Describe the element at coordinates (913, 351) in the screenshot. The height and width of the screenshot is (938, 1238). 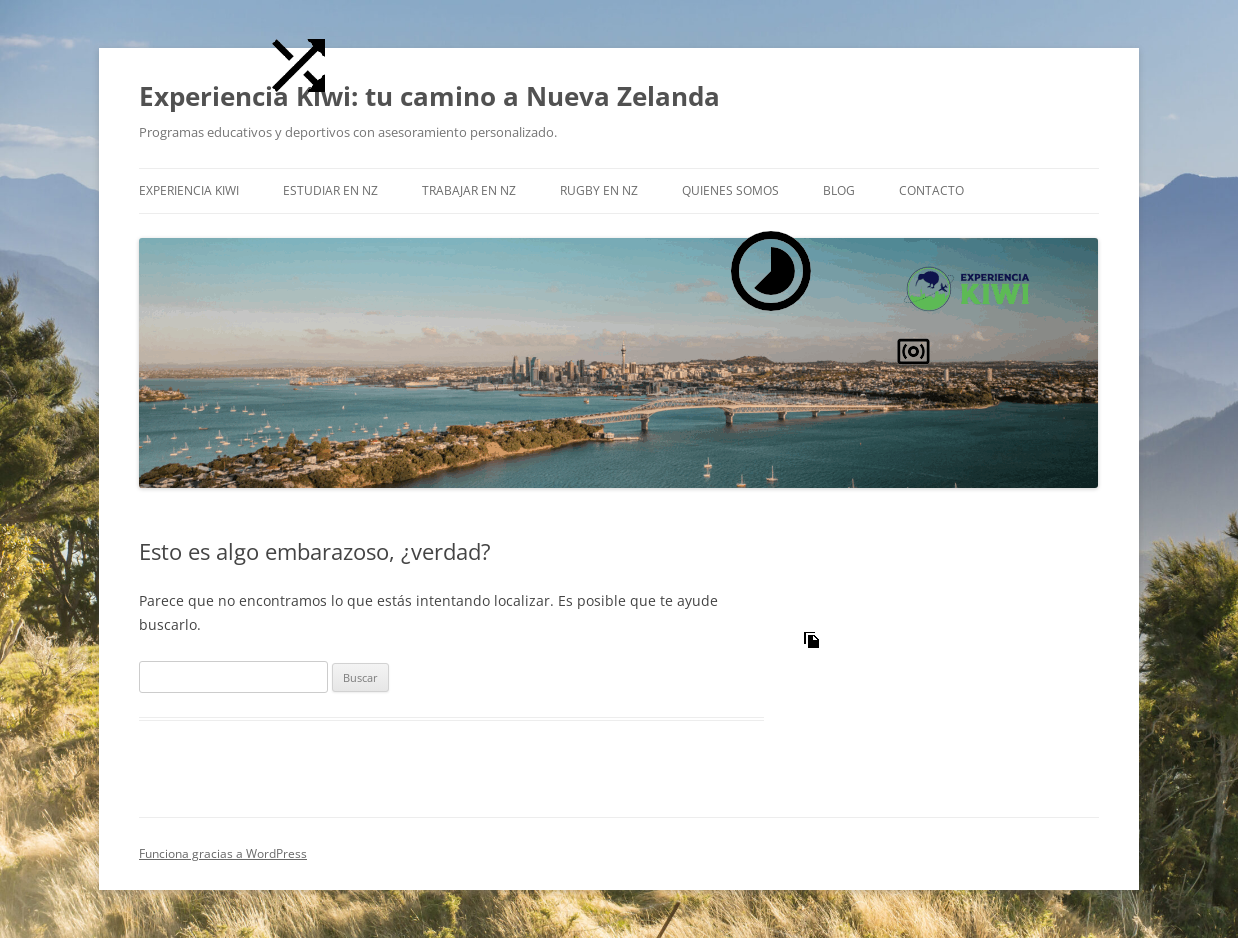
I see `enable surround sound audio` at that location.